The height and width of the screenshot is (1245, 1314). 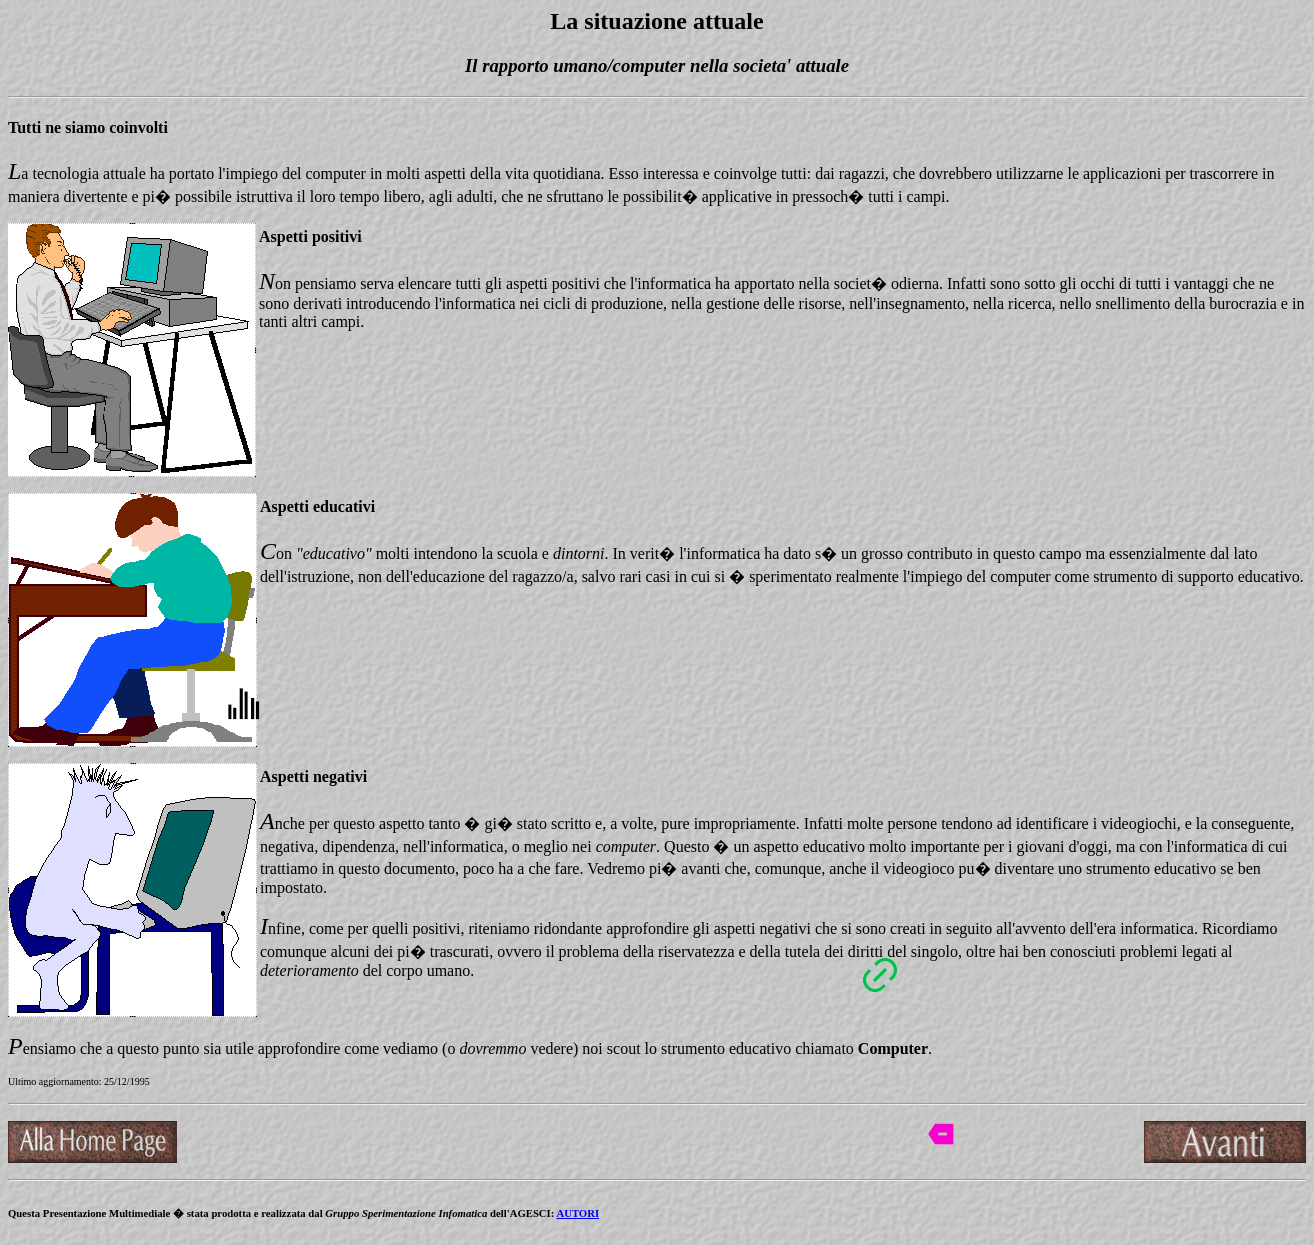 I want to click on delete the last character entered, so click(x=942, y=1134).